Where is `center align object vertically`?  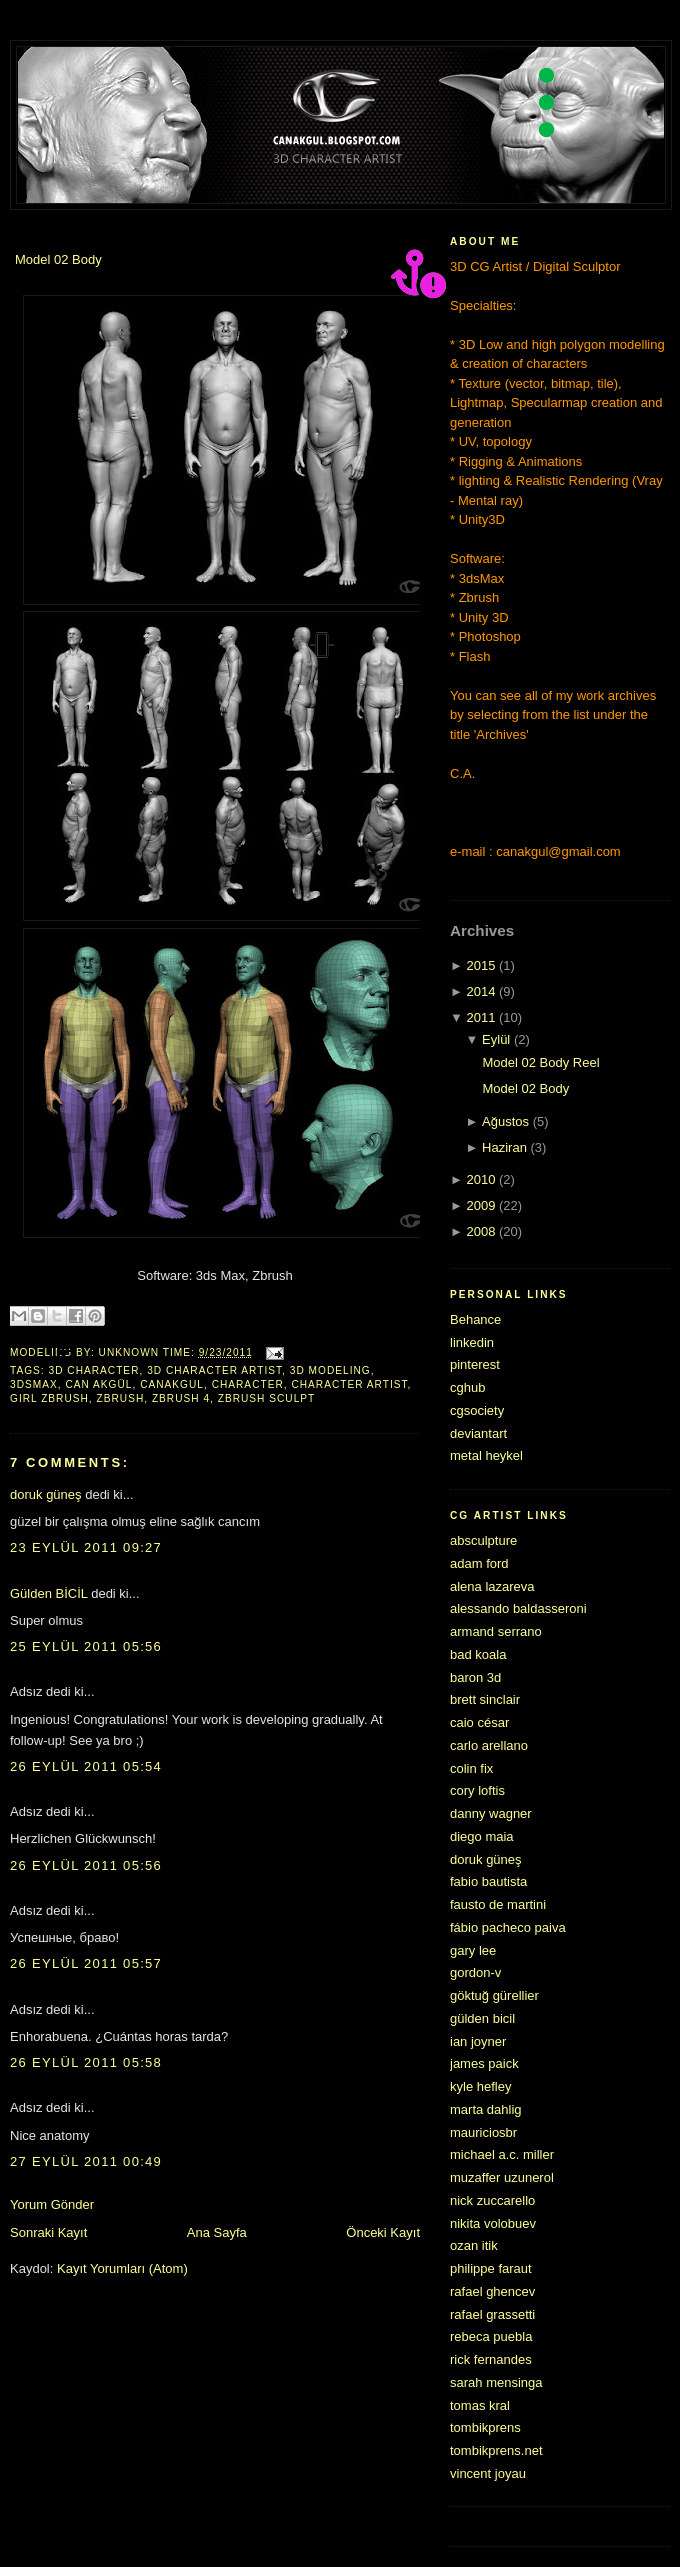
center align object vertically is located at coordinates (322, 645).